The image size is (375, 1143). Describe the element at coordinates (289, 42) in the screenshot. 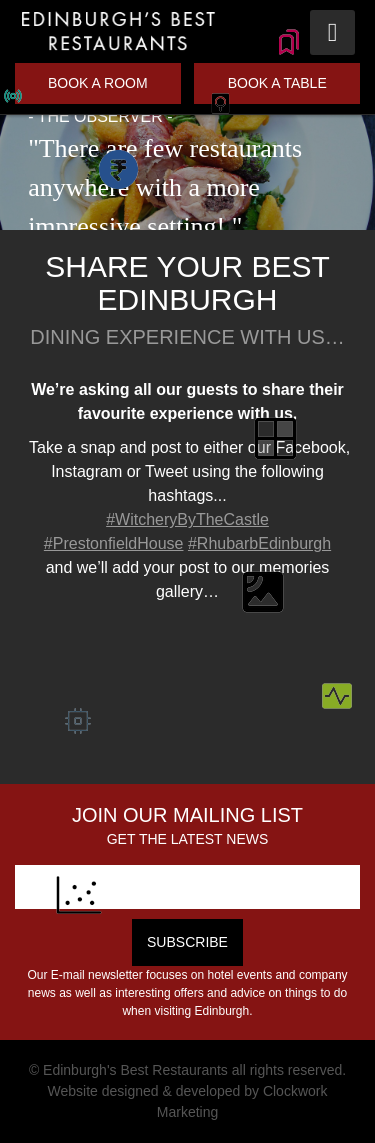

I see `view all saved bookmarks` at that location.